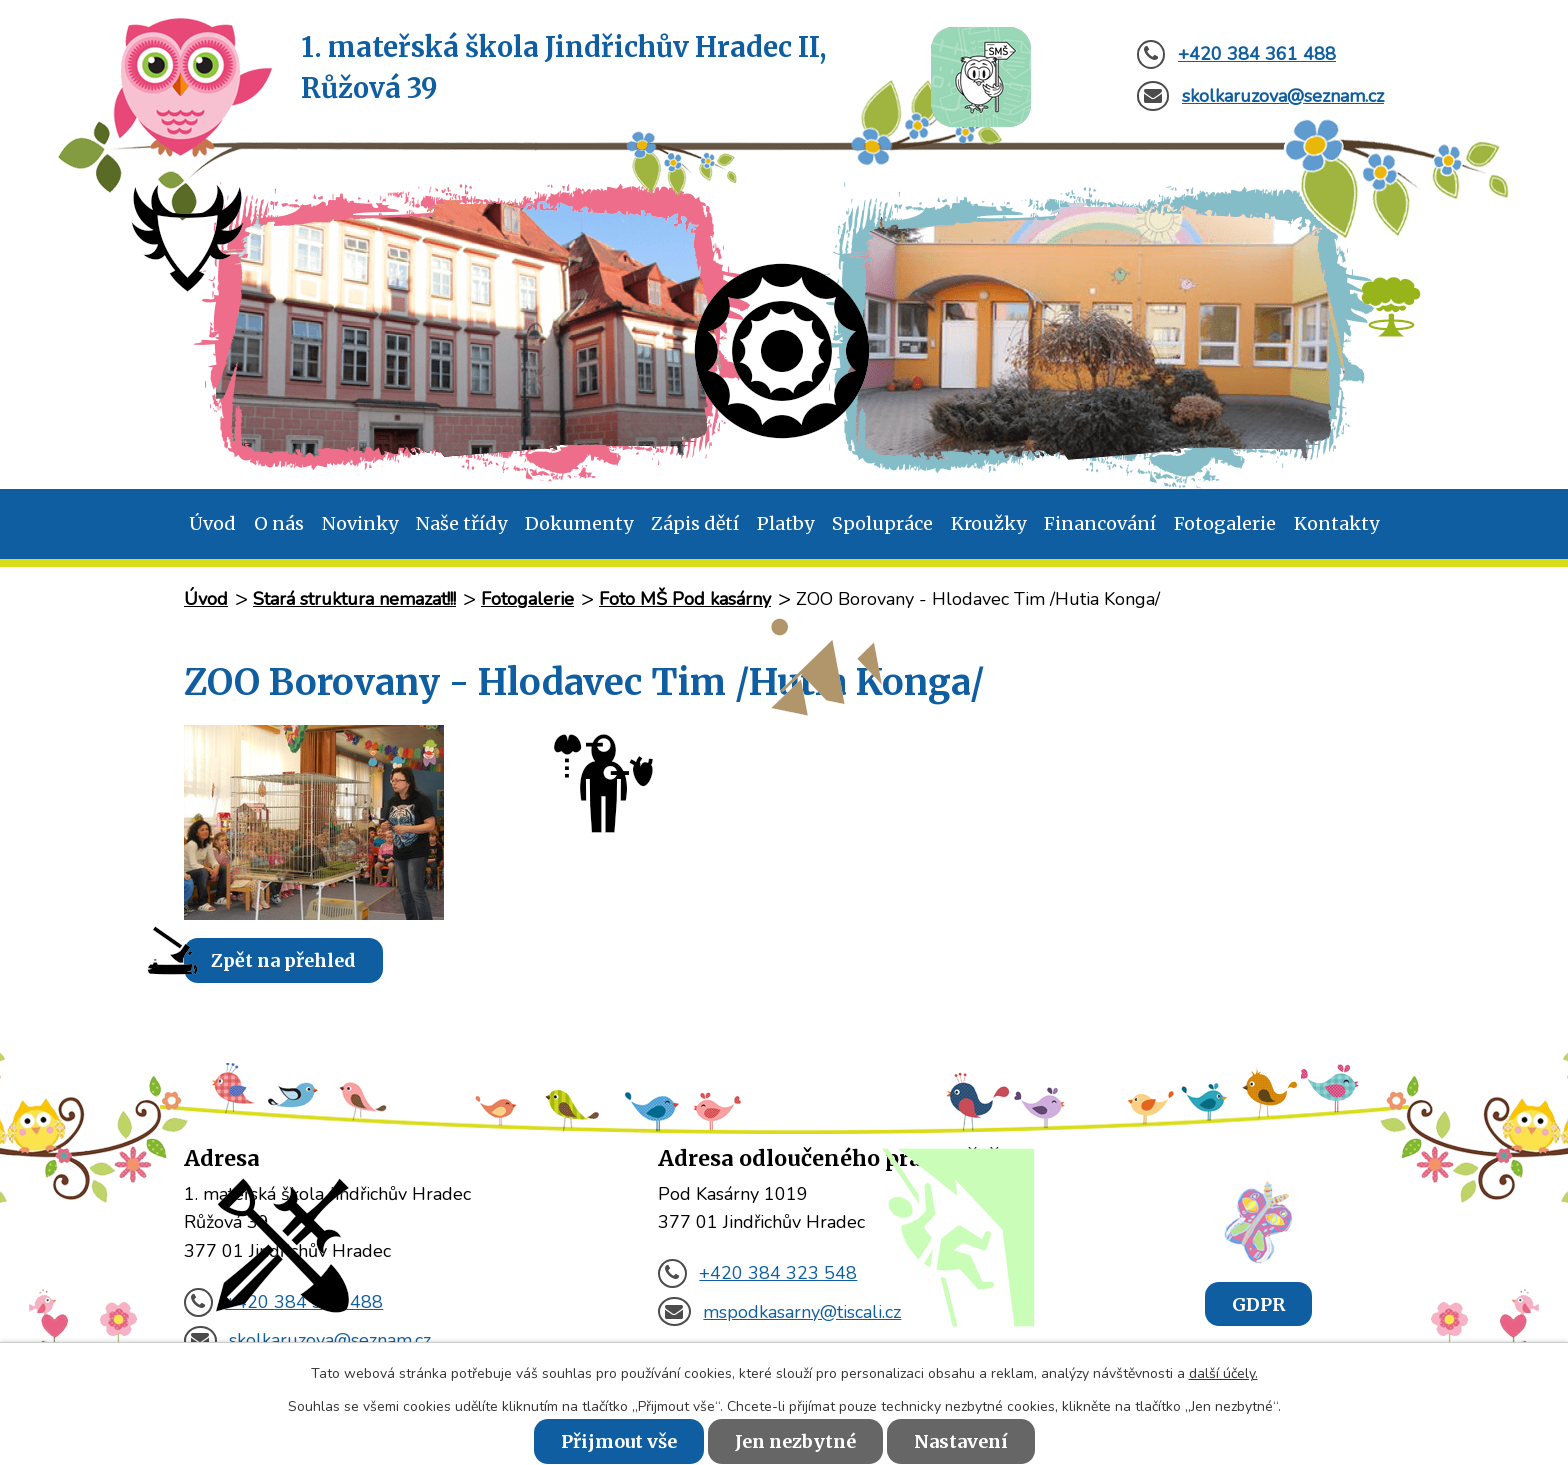  Describe the element at coordinates (172, 950) in the screenshot. I see `woodcutting or logging activity in a game` at that location.